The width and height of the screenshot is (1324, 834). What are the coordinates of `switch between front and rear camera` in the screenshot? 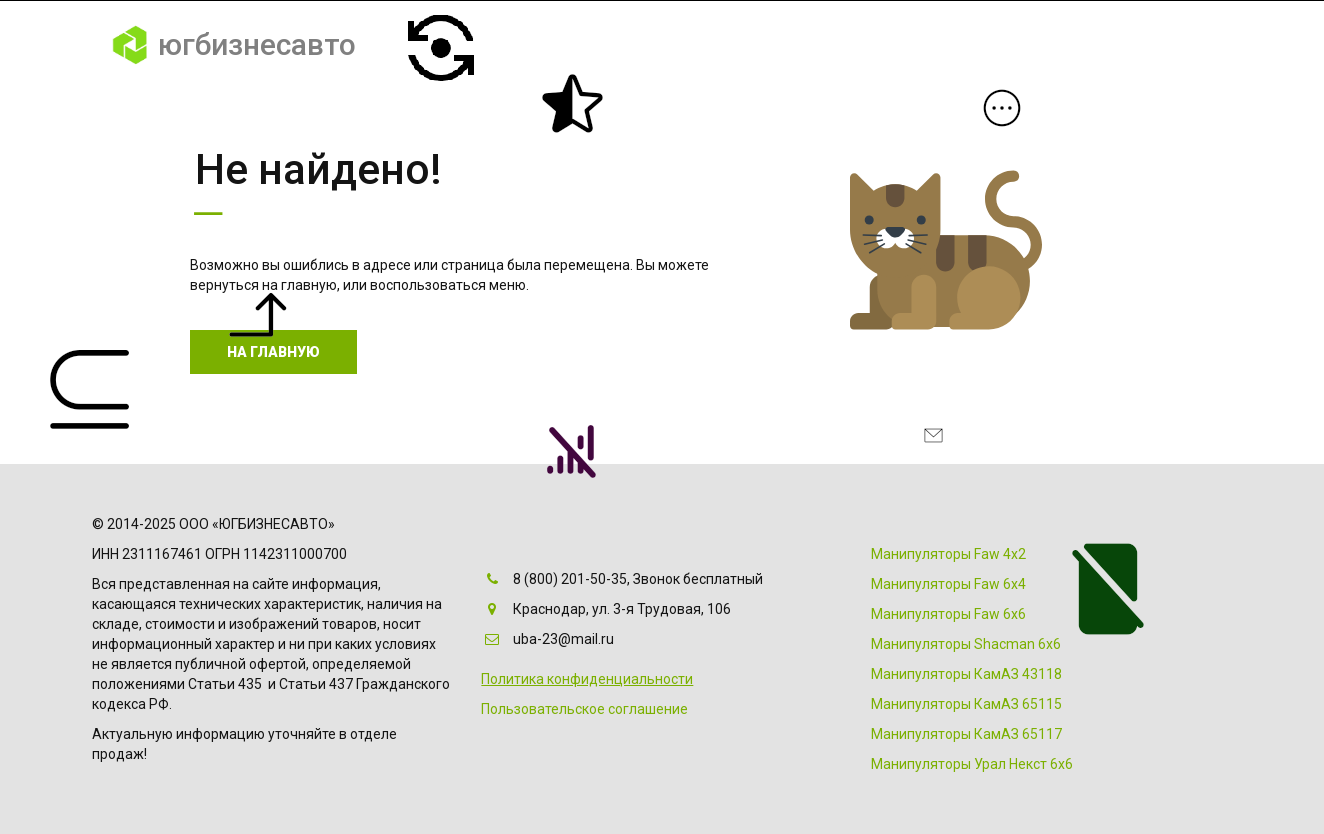 It's located at (441, 48).